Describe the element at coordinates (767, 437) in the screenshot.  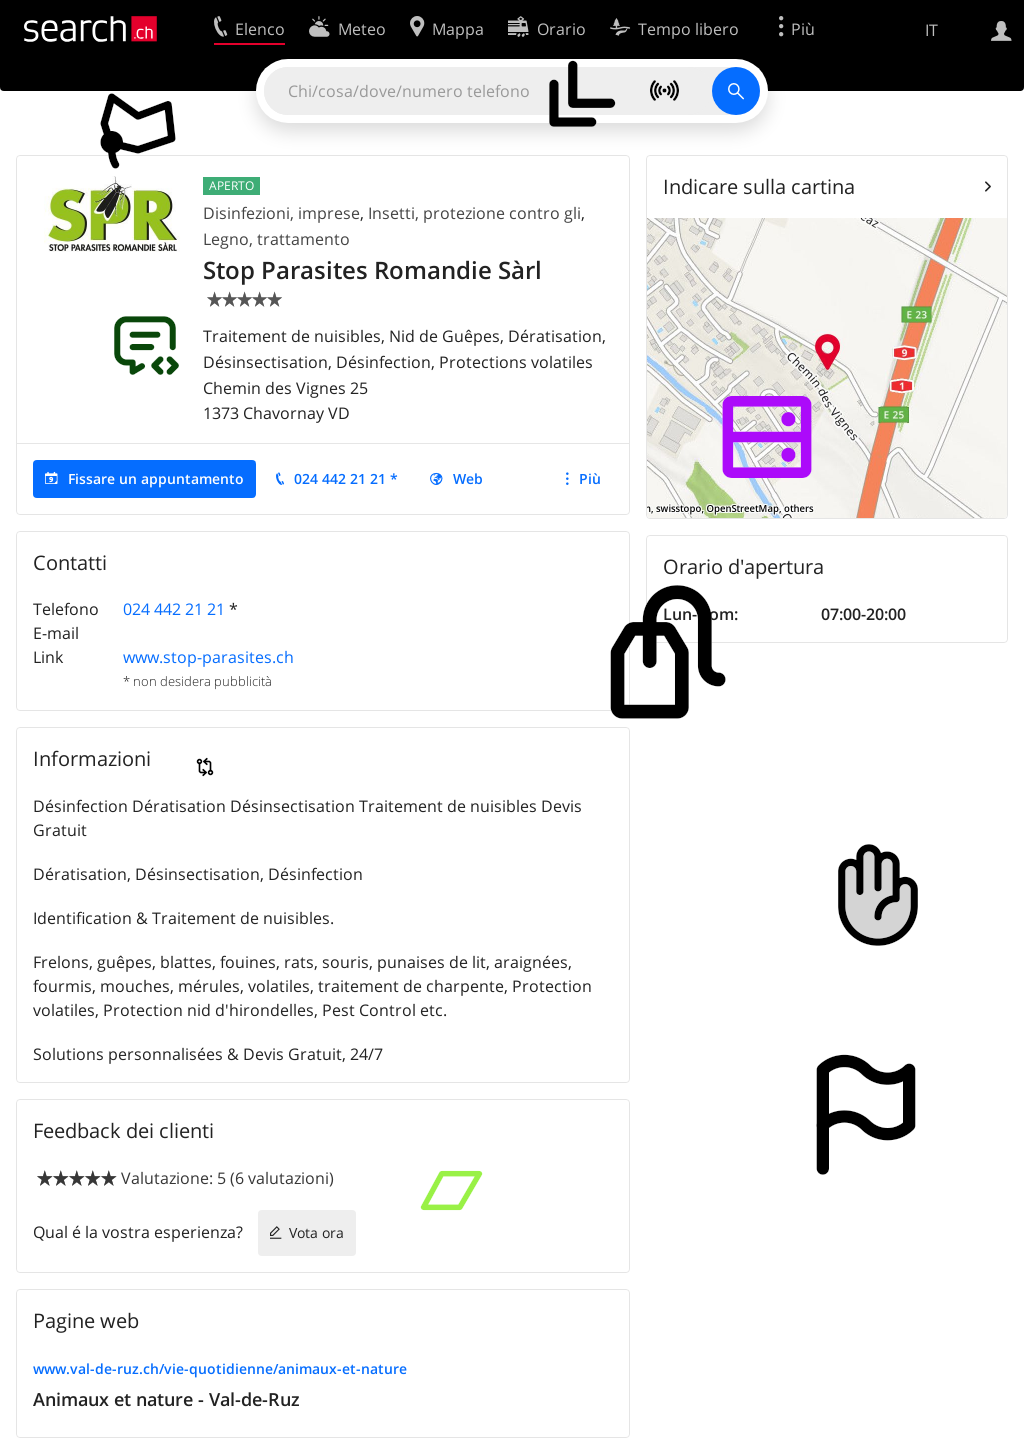
I see `access storage drives or disk management` at that location.